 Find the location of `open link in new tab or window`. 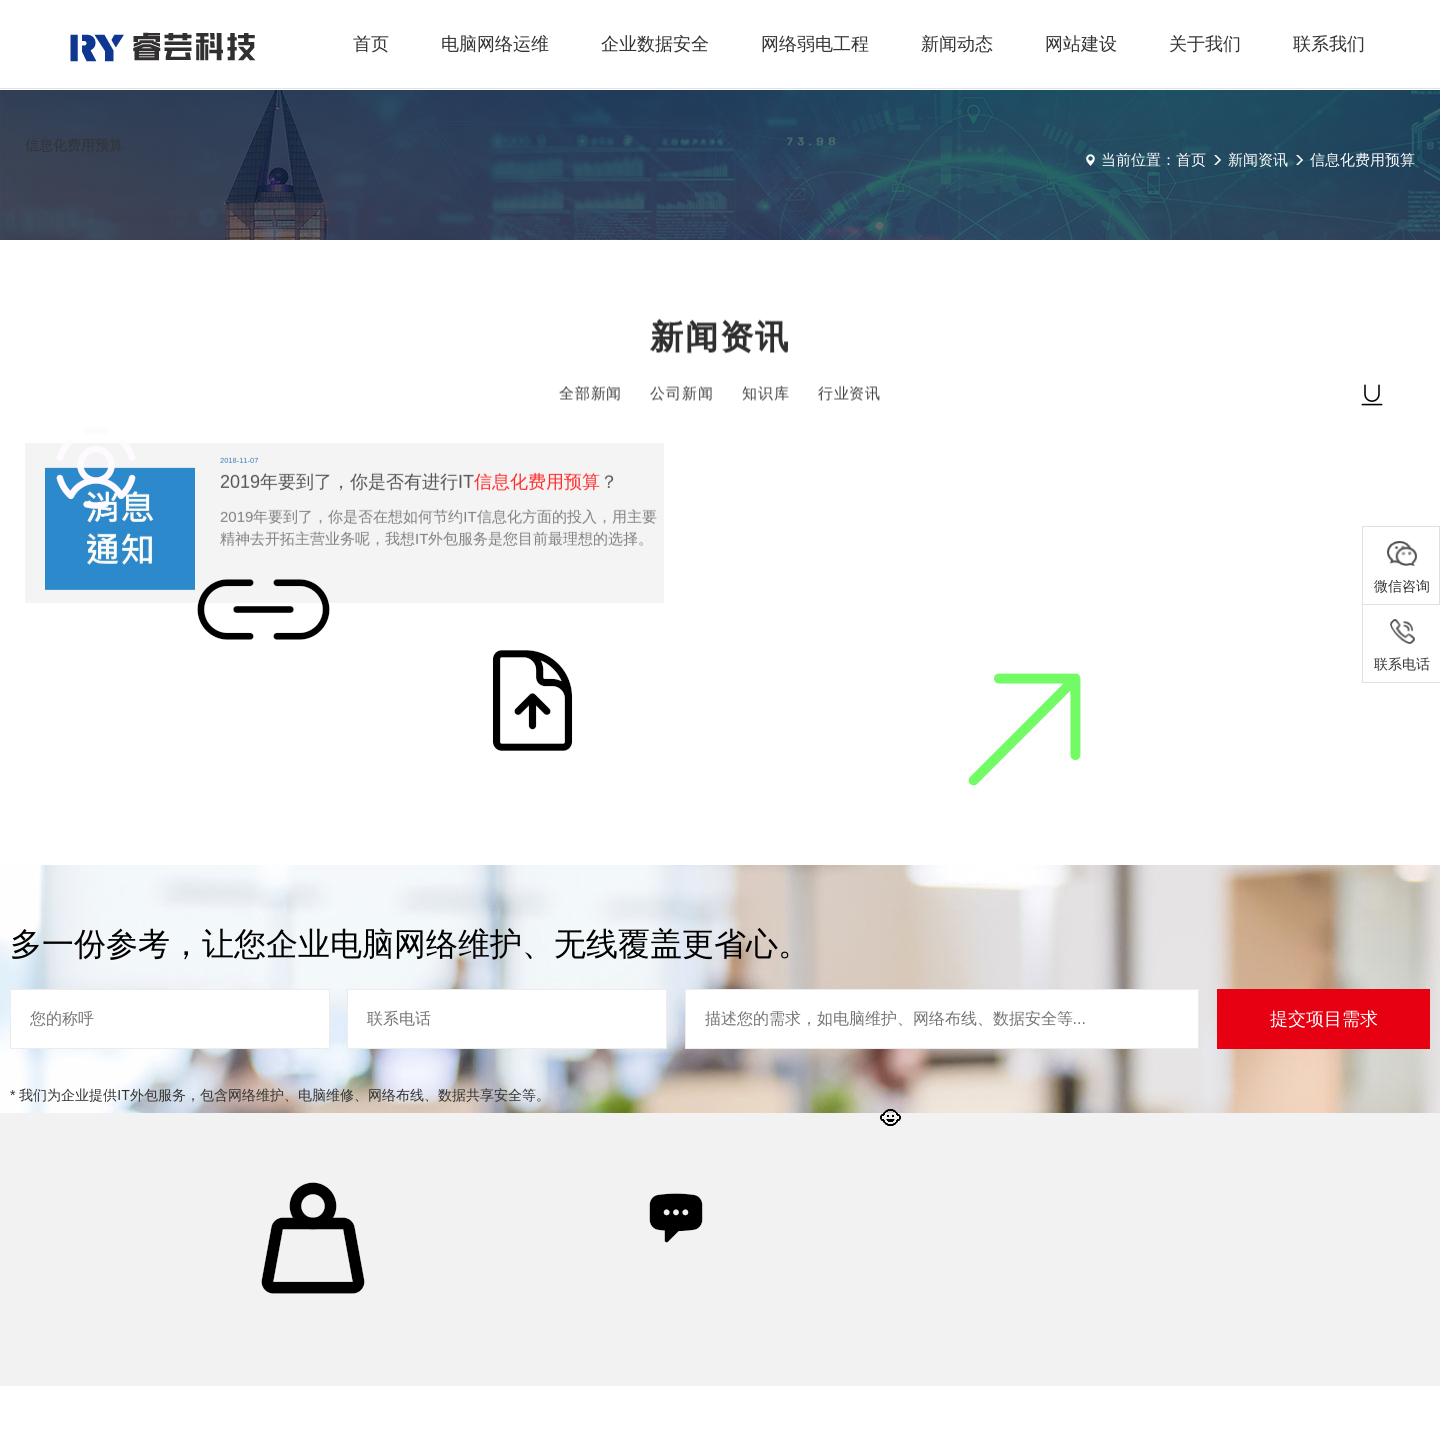

open link in new tab or window is located at coordinates (1024, 729).